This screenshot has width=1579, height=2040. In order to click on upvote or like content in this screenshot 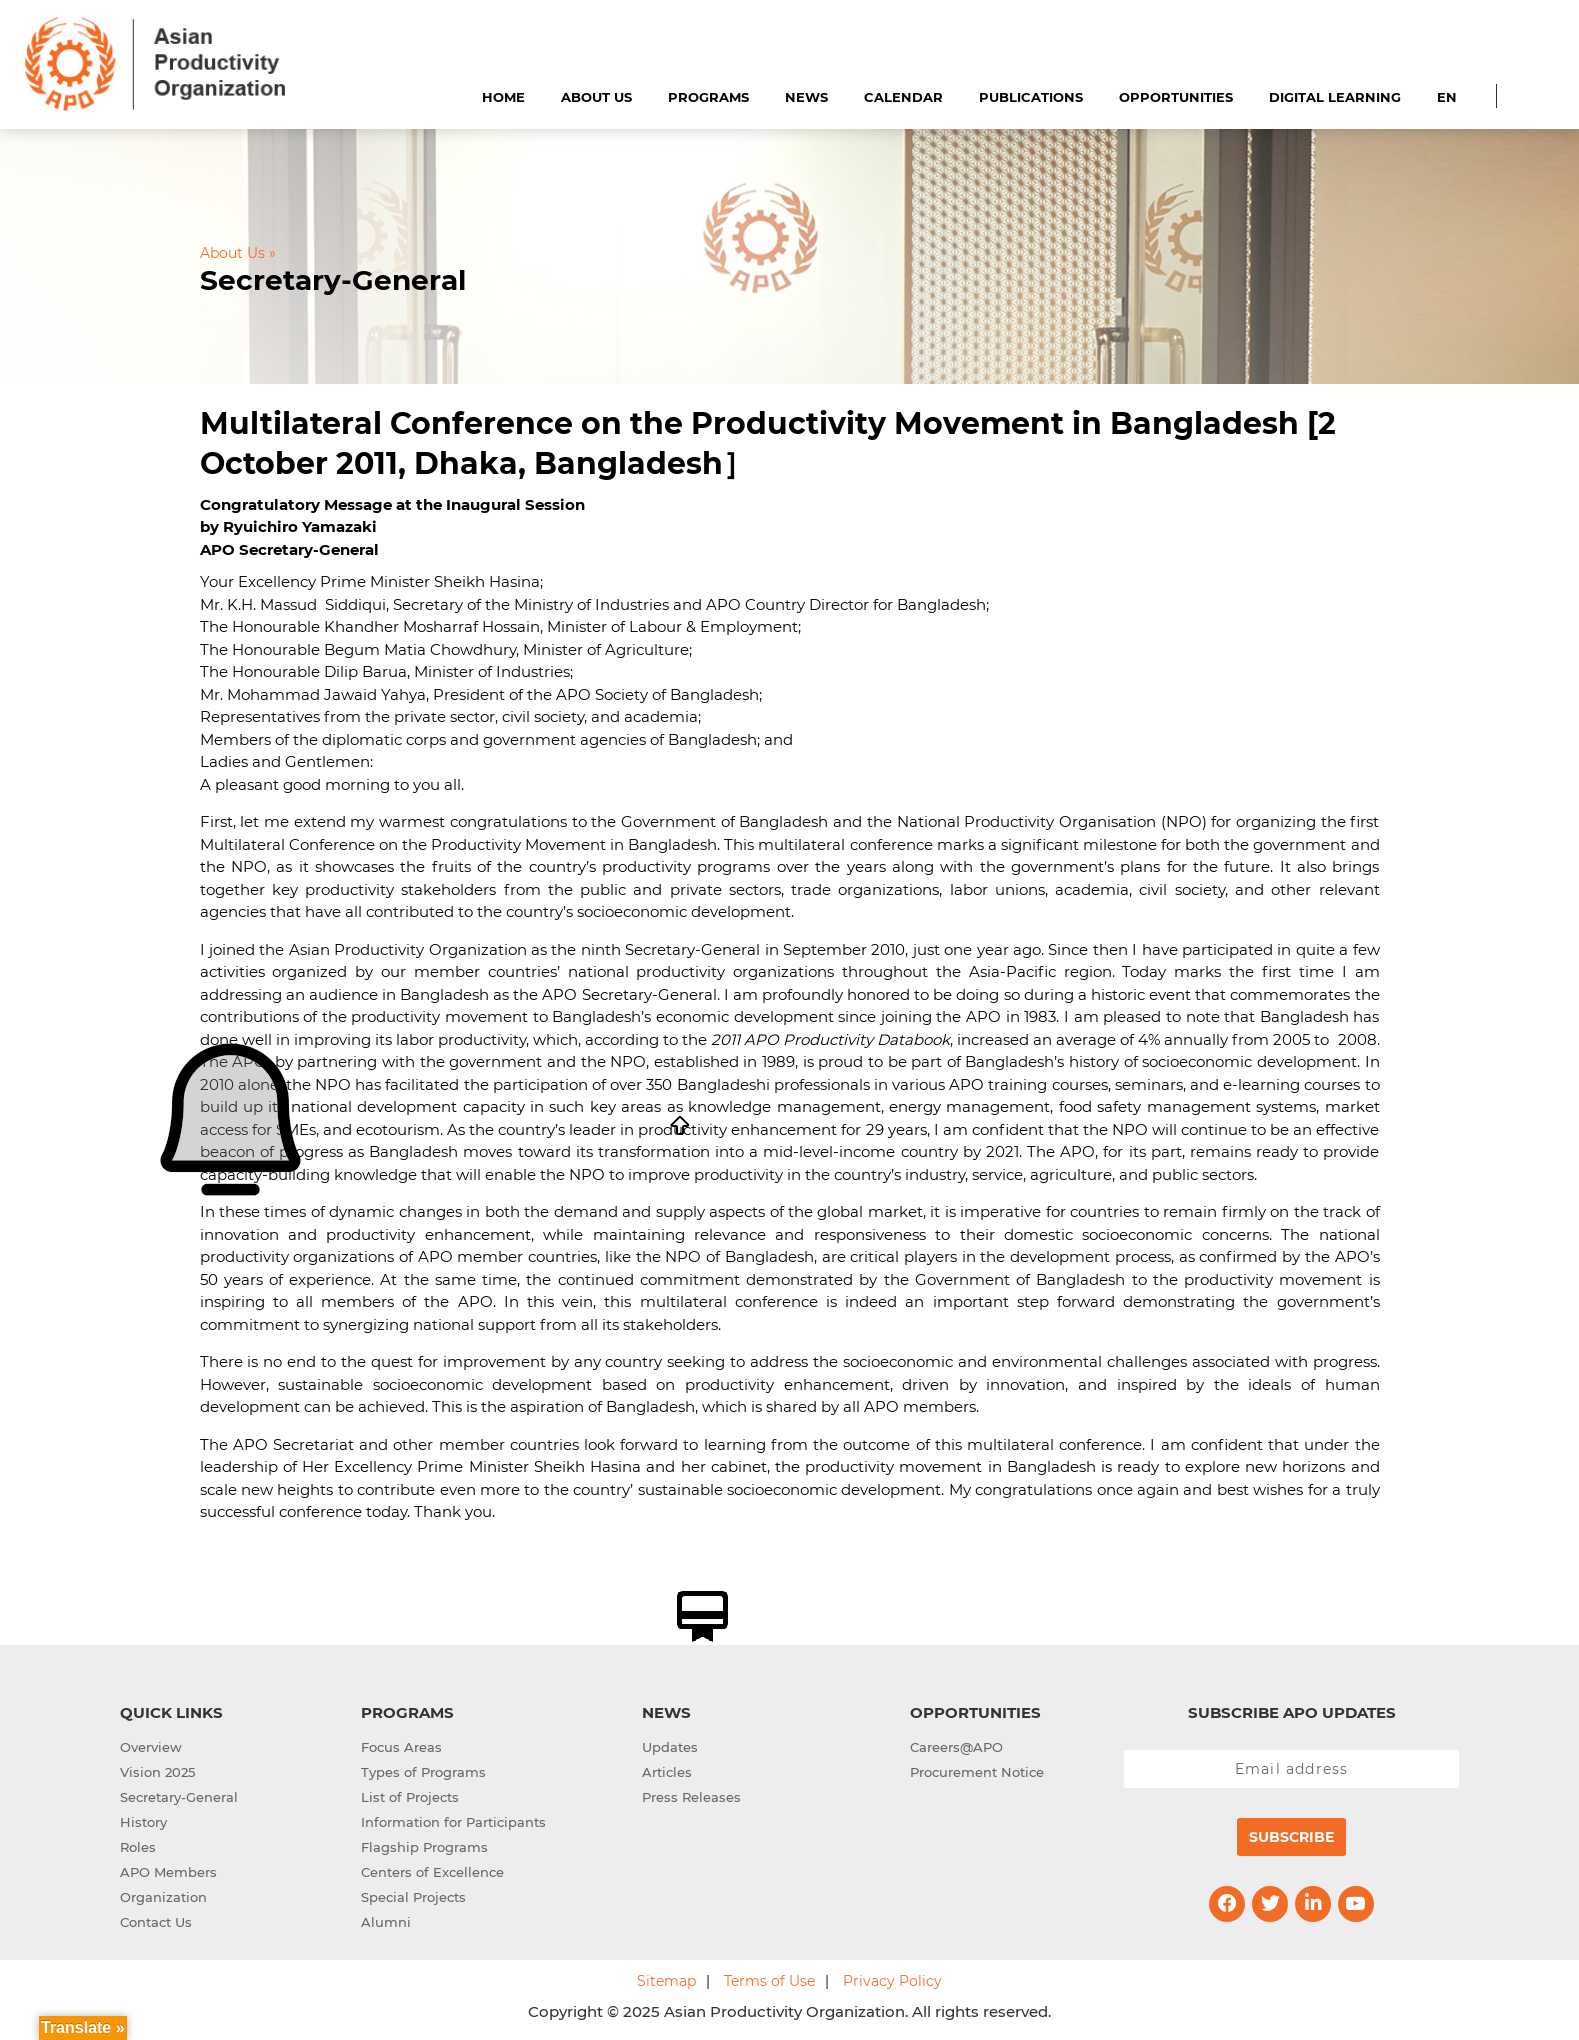, I will do `click(680, 1126)`.